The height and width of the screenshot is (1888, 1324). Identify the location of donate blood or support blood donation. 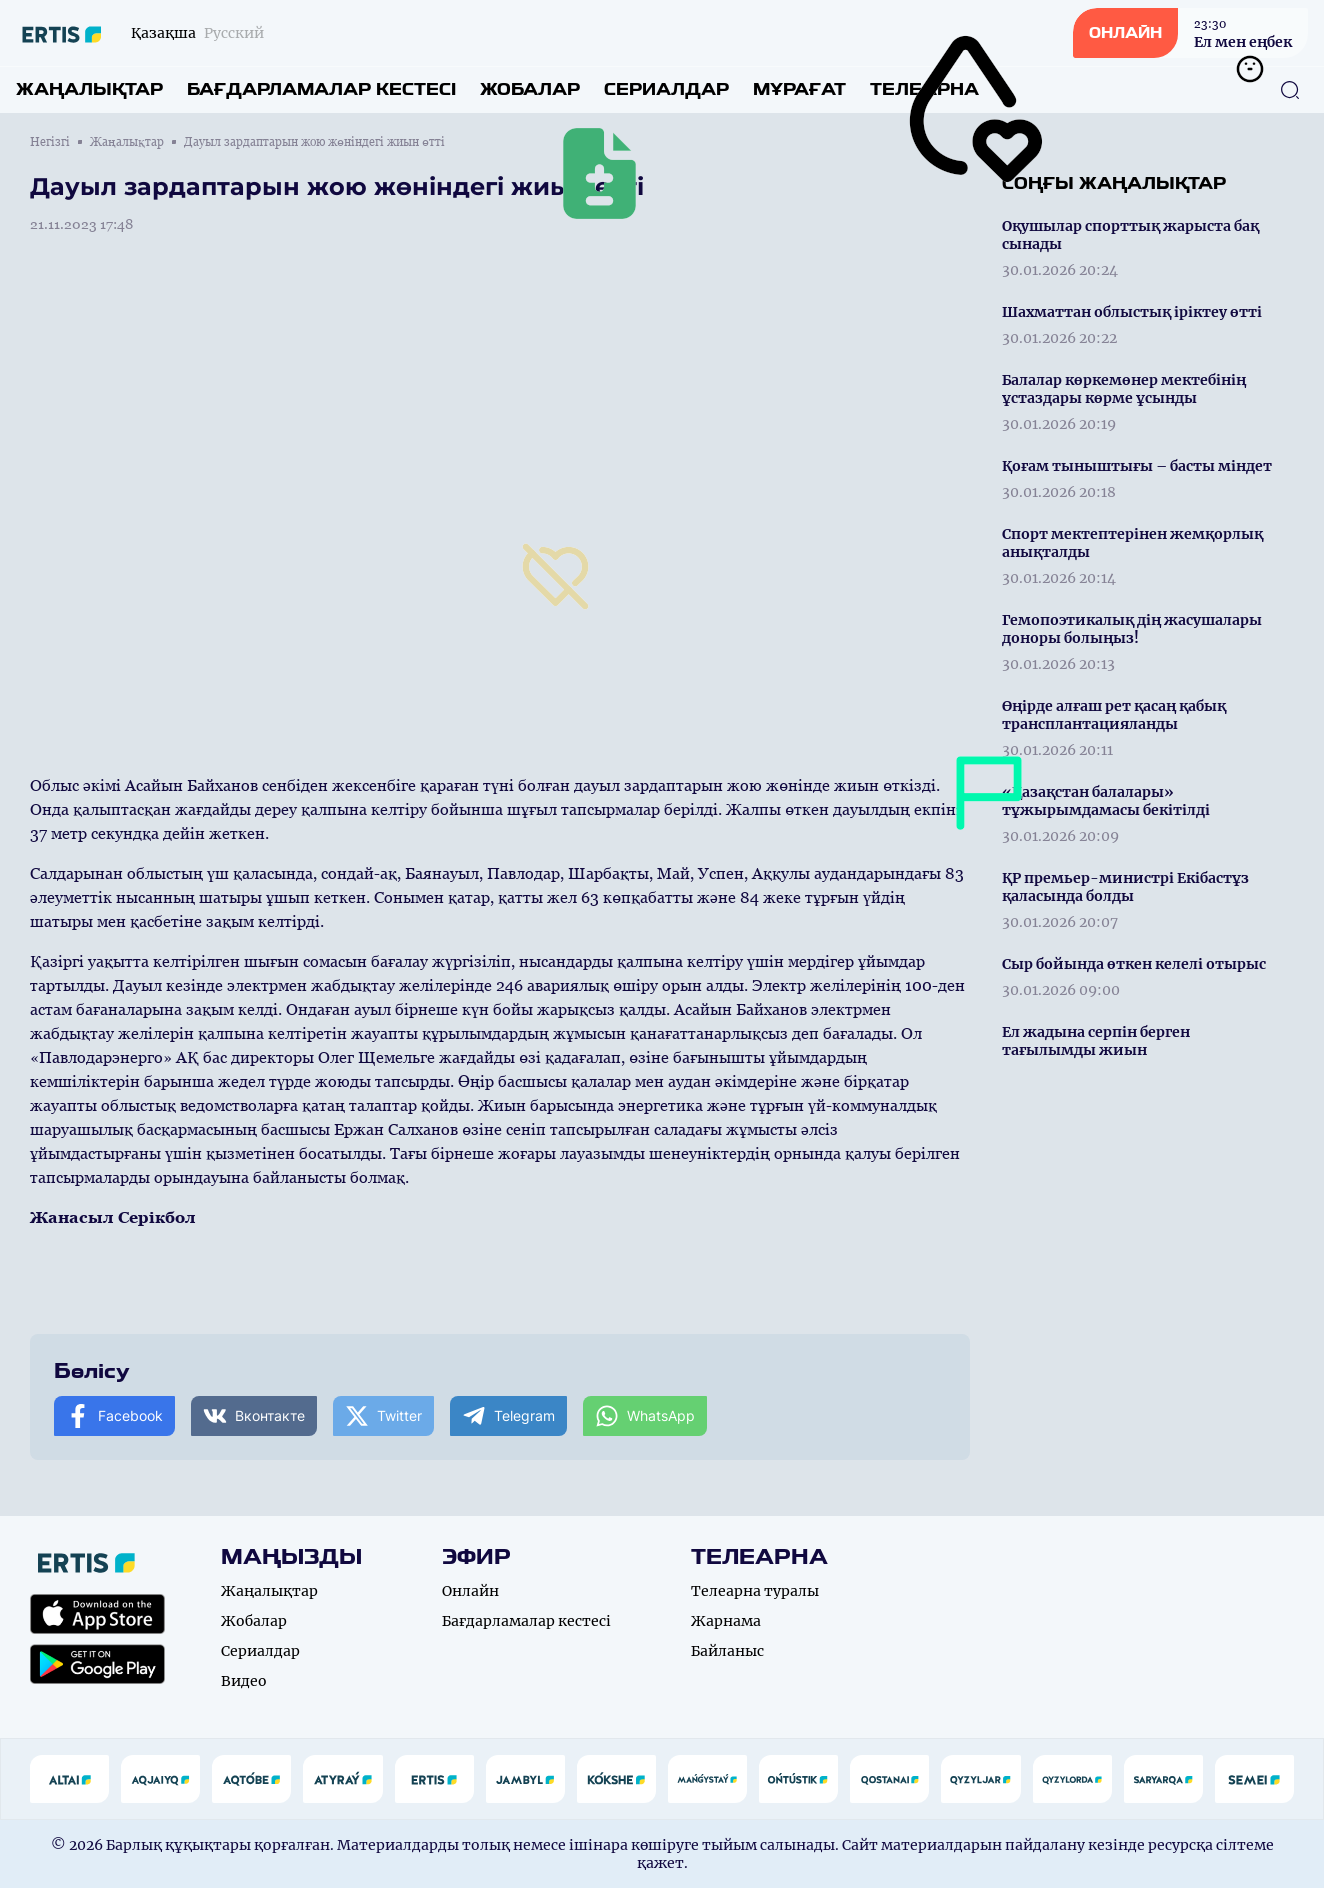
(965, 105).